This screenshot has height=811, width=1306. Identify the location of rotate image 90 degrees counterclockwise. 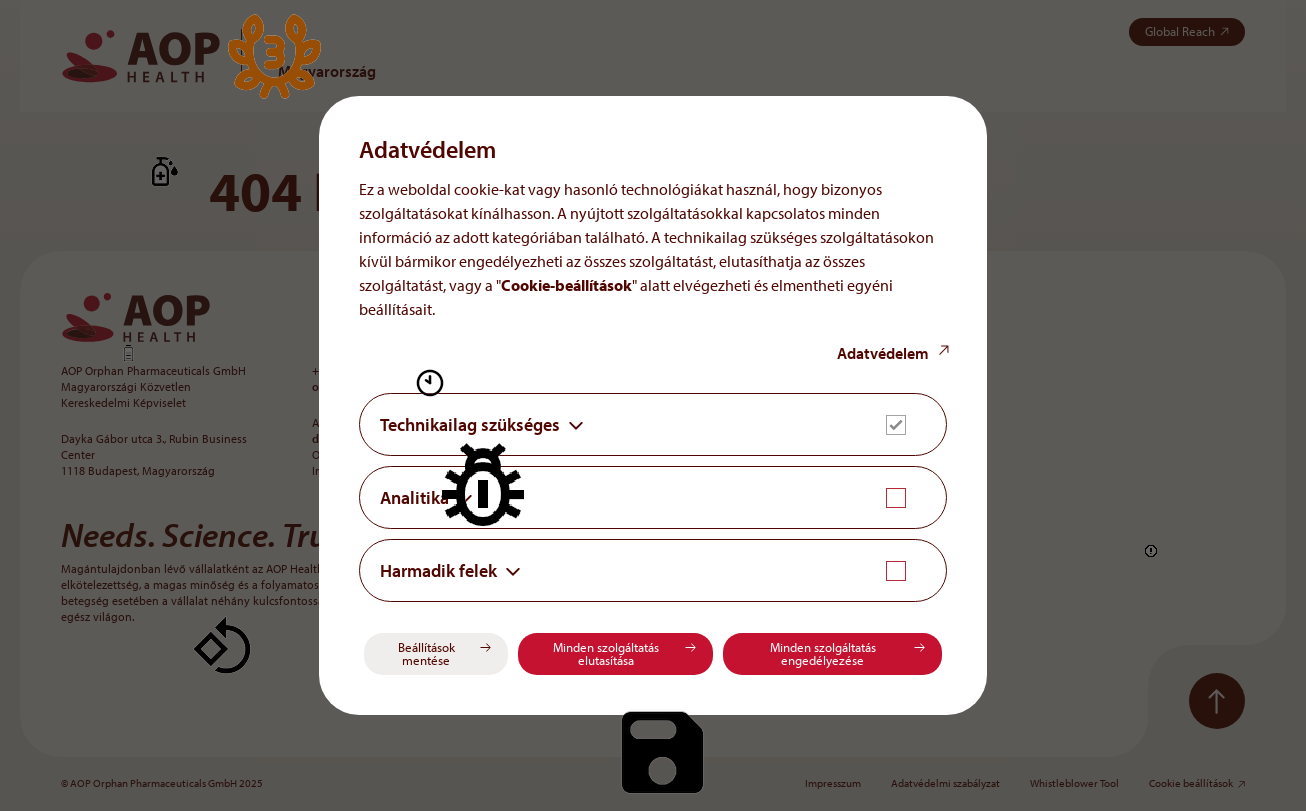
(223, 646).